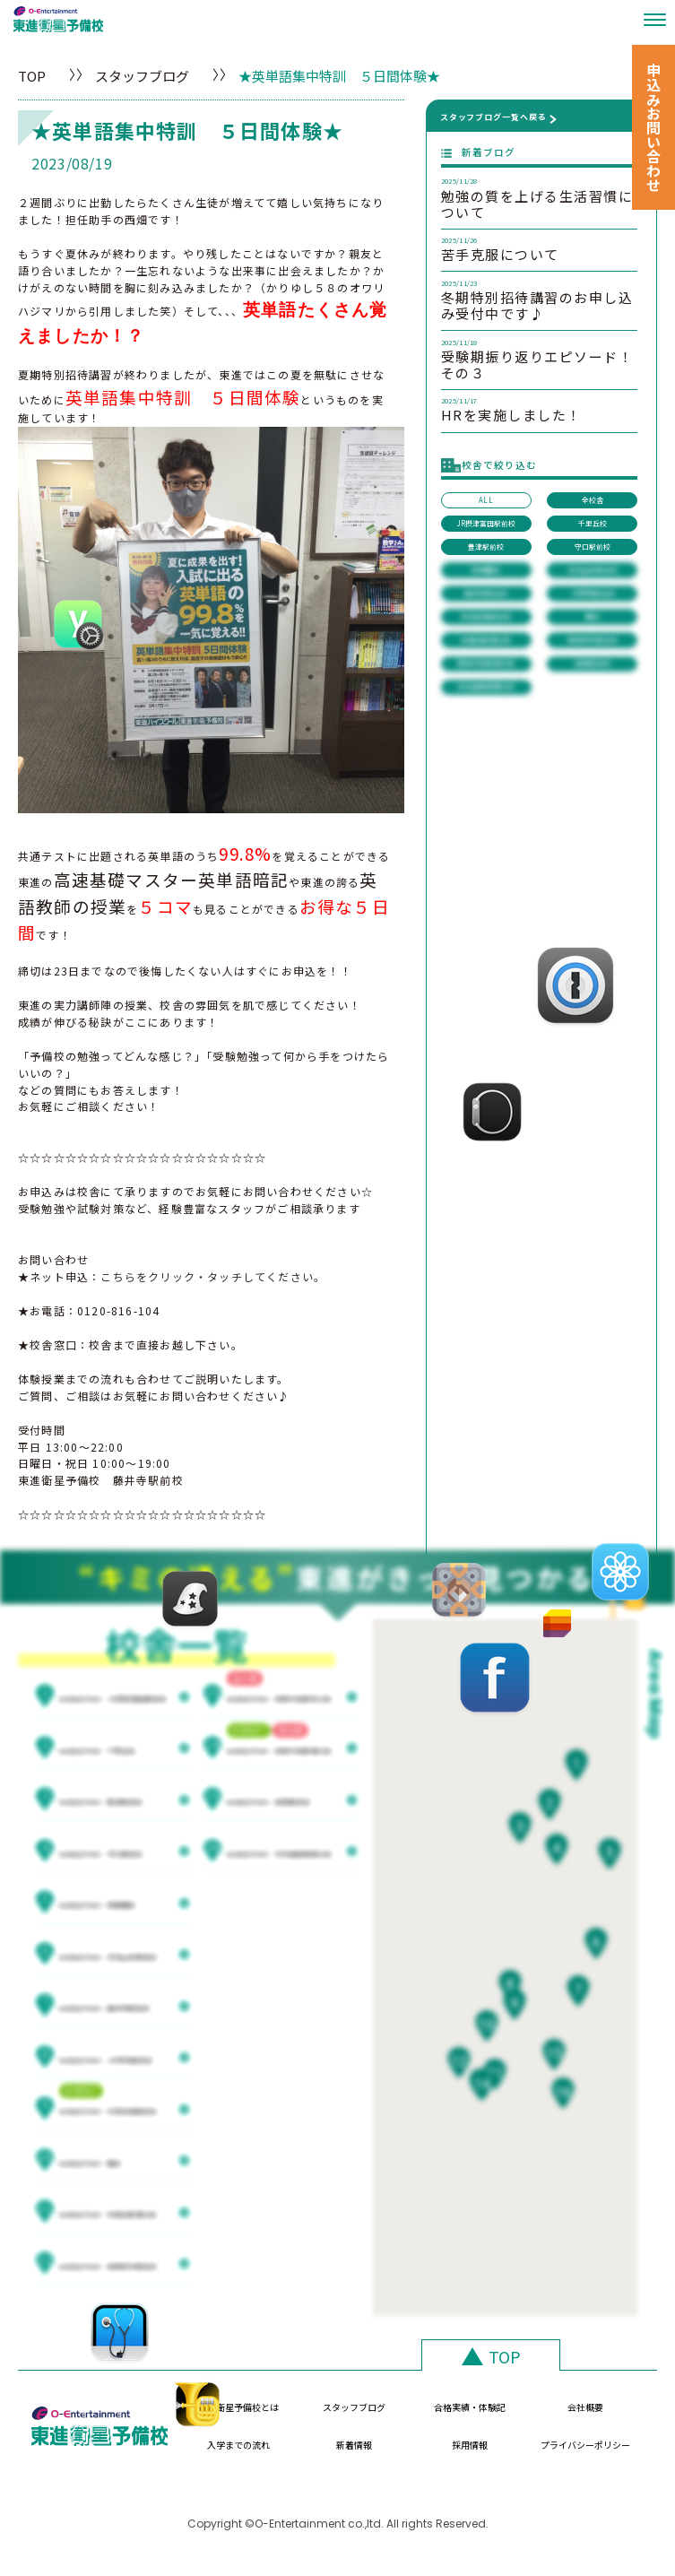  What do you see at coordinates (119, 2331) in the screenshot?
I see `open system cleaner utility` at bounding box center [119, 2331].